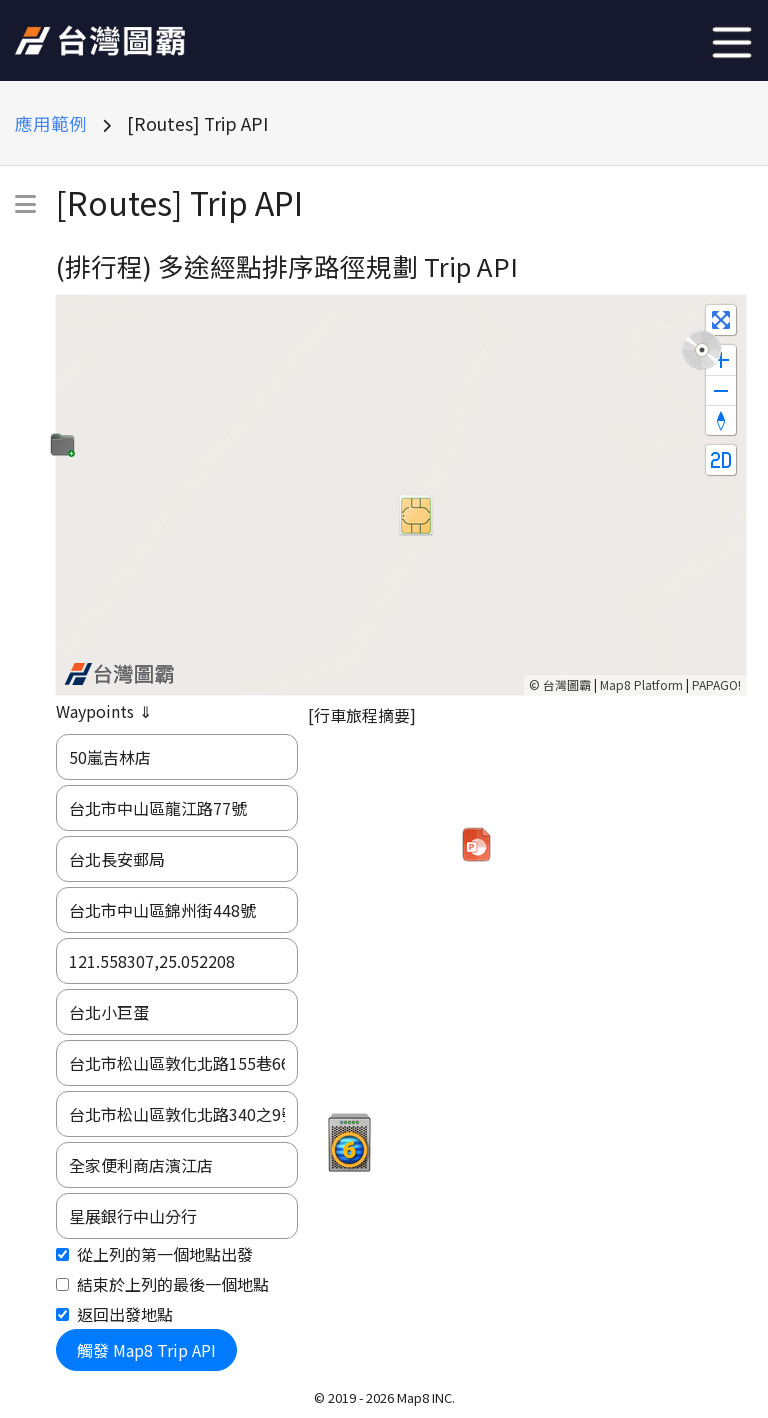  I want to click on a microsoft powerpoint file, so click(476, 844).